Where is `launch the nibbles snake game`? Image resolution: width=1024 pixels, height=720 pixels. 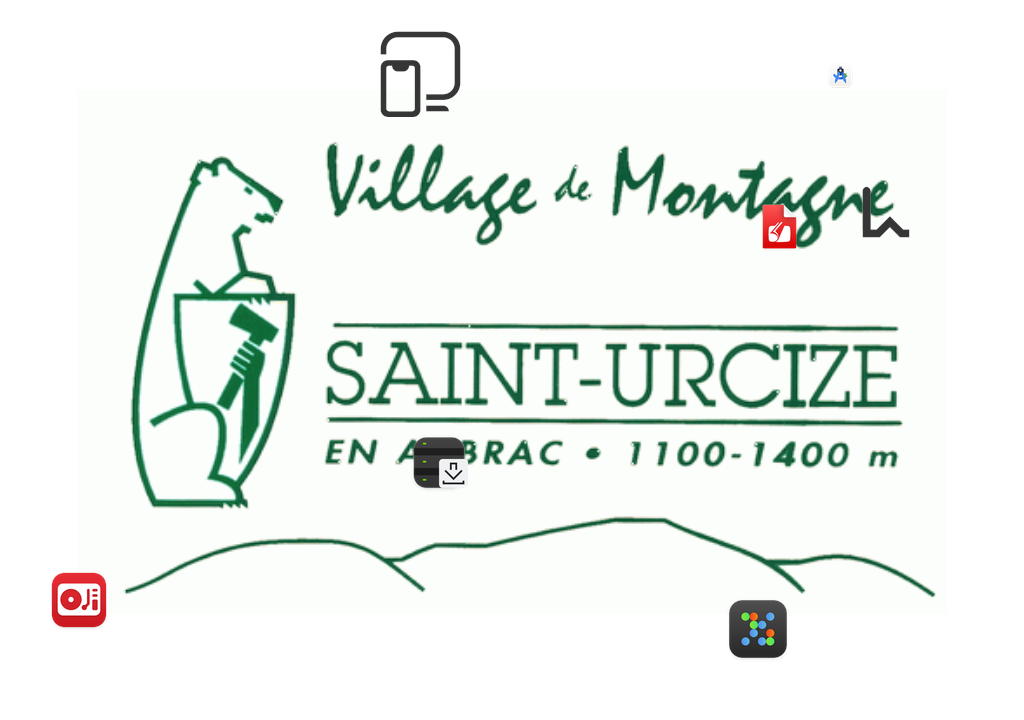
launch the nibbles snake game is located at coordinates (886, 214).